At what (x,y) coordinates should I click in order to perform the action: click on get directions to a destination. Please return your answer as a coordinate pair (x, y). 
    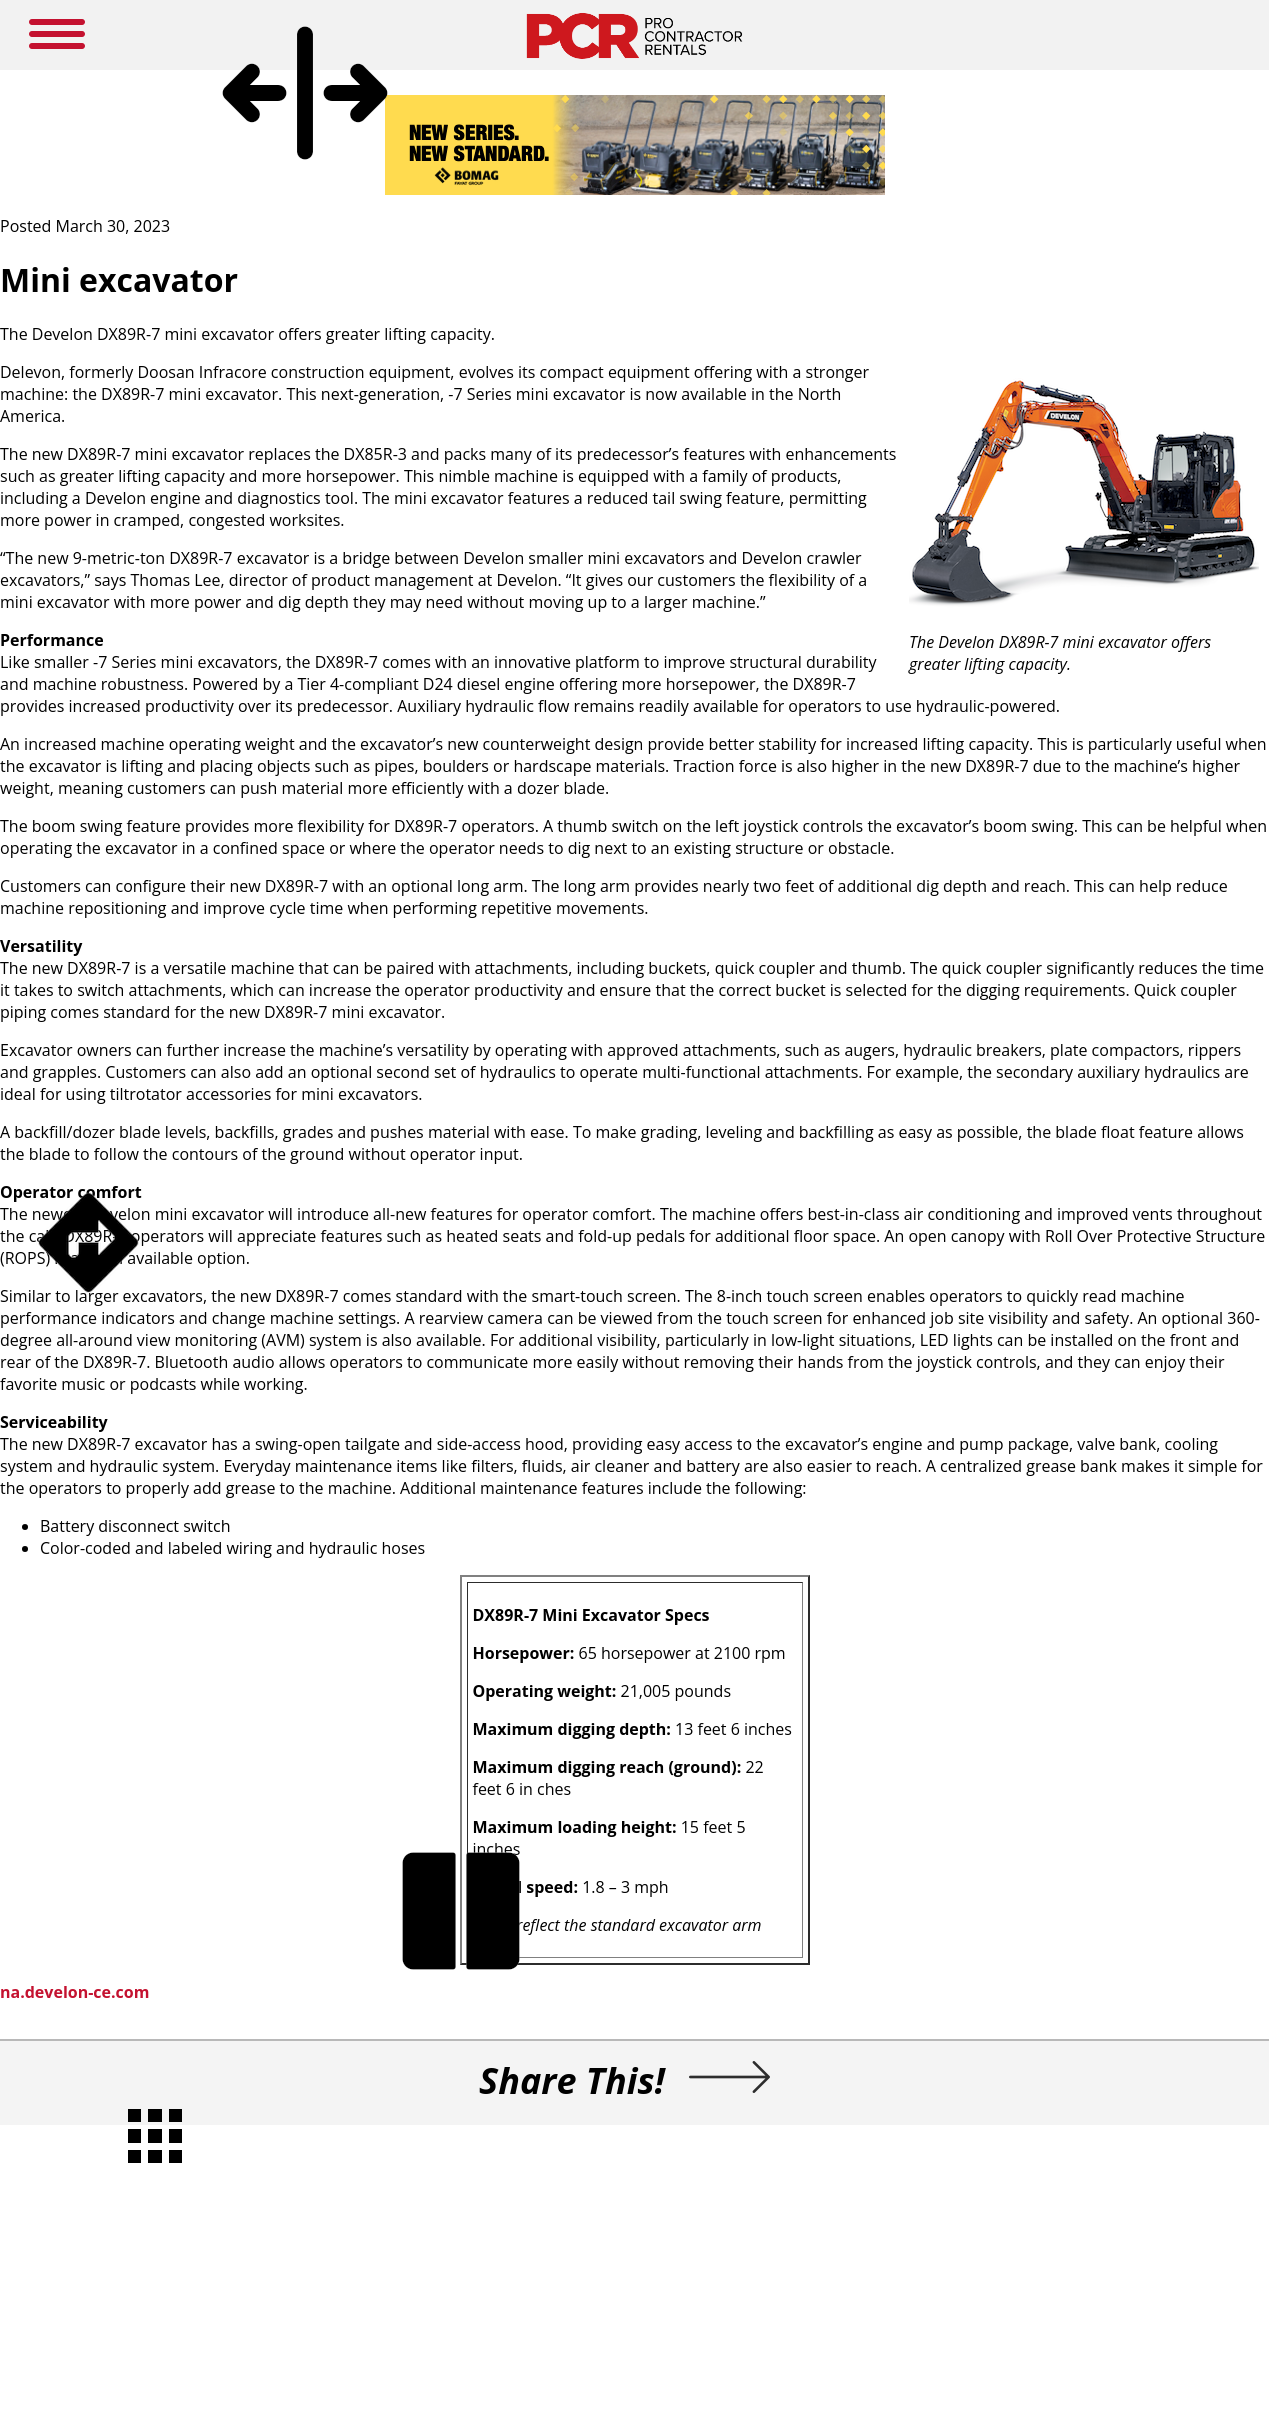
    Looking at the image, I should click on (88, 1242).